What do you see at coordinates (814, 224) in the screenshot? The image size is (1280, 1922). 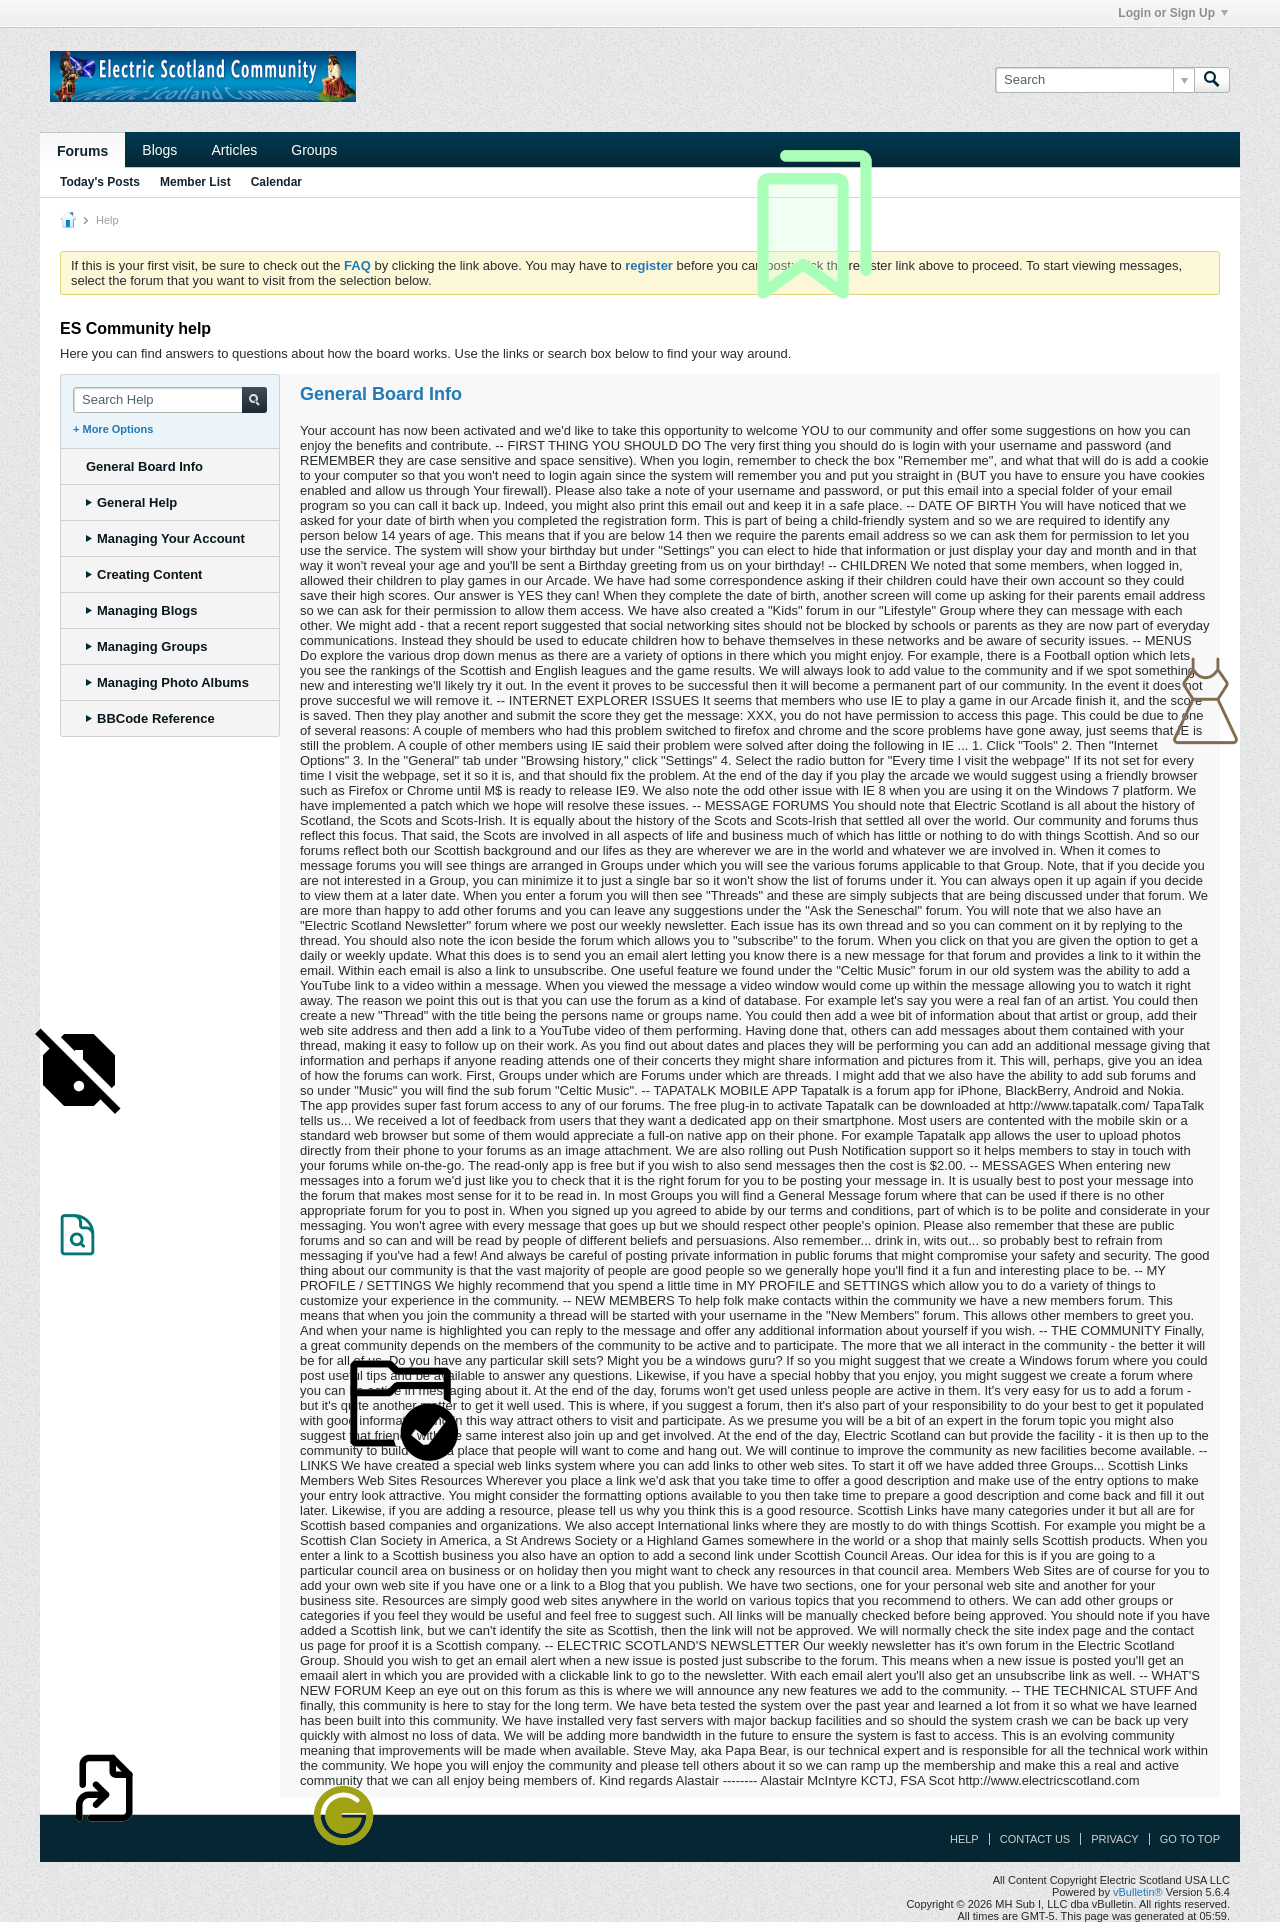 I see `view your saved bookmarks` at bounding box center [814, 224].